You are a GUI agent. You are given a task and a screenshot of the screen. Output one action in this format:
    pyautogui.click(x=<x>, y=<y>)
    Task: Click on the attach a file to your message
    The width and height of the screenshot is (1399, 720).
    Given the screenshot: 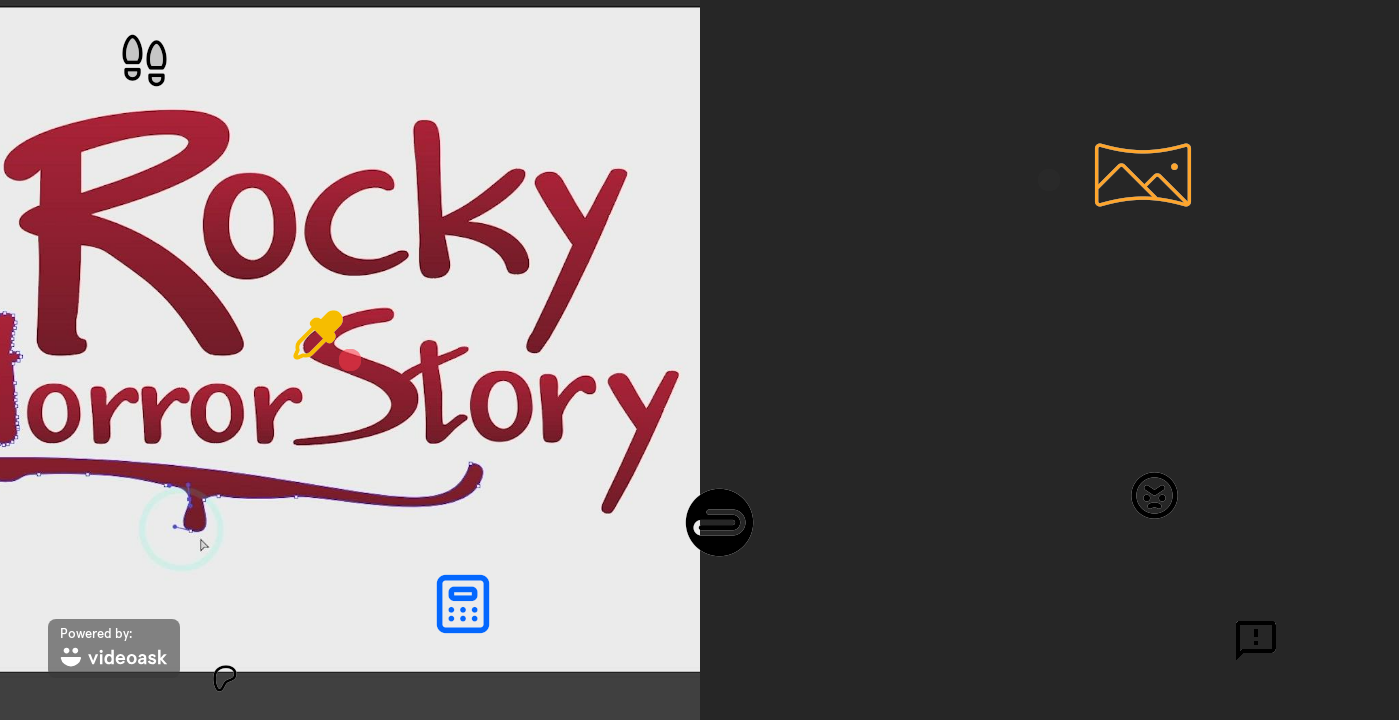 What is the action you would take?
    pyautogui.click(x=719, y=522)
    